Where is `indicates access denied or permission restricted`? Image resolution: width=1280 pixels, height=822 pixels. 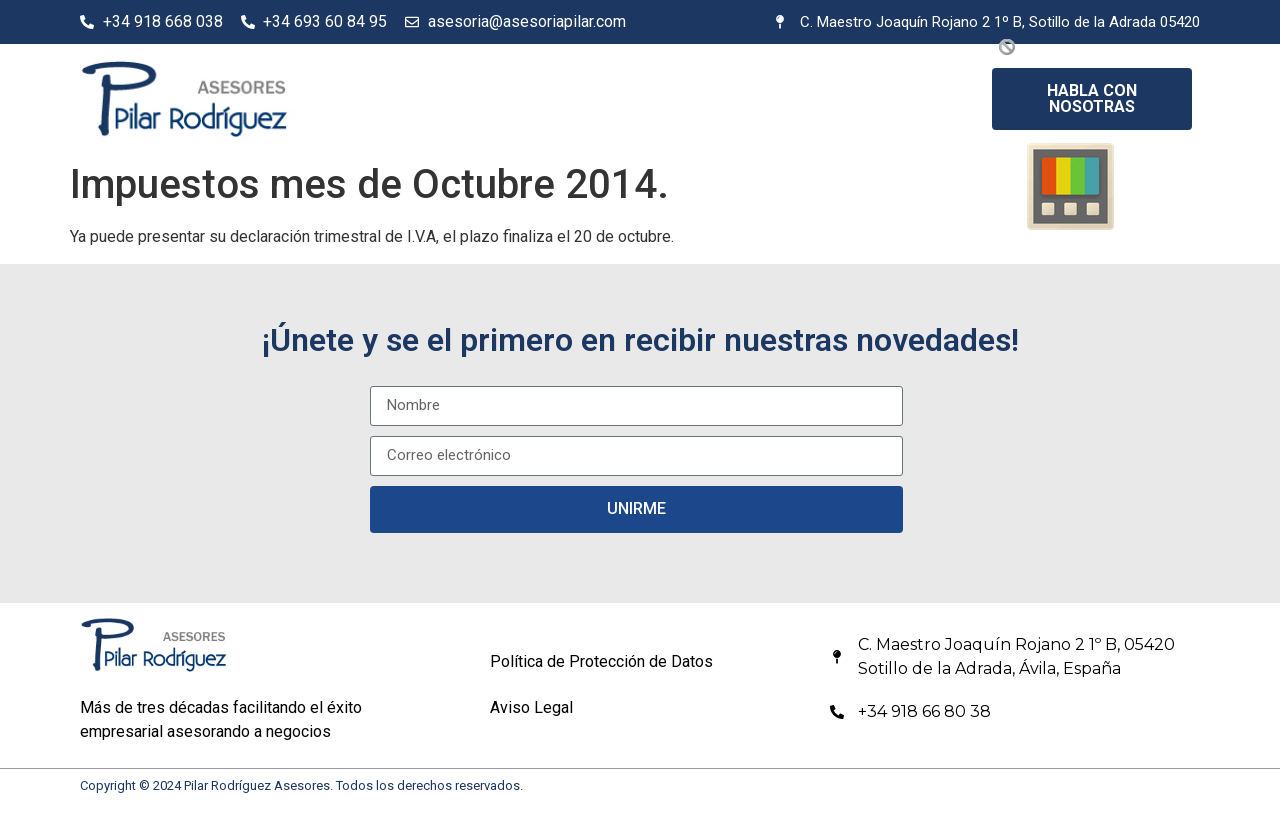 indicates access denied or permission restricted is located at coordinates (1007, 47).